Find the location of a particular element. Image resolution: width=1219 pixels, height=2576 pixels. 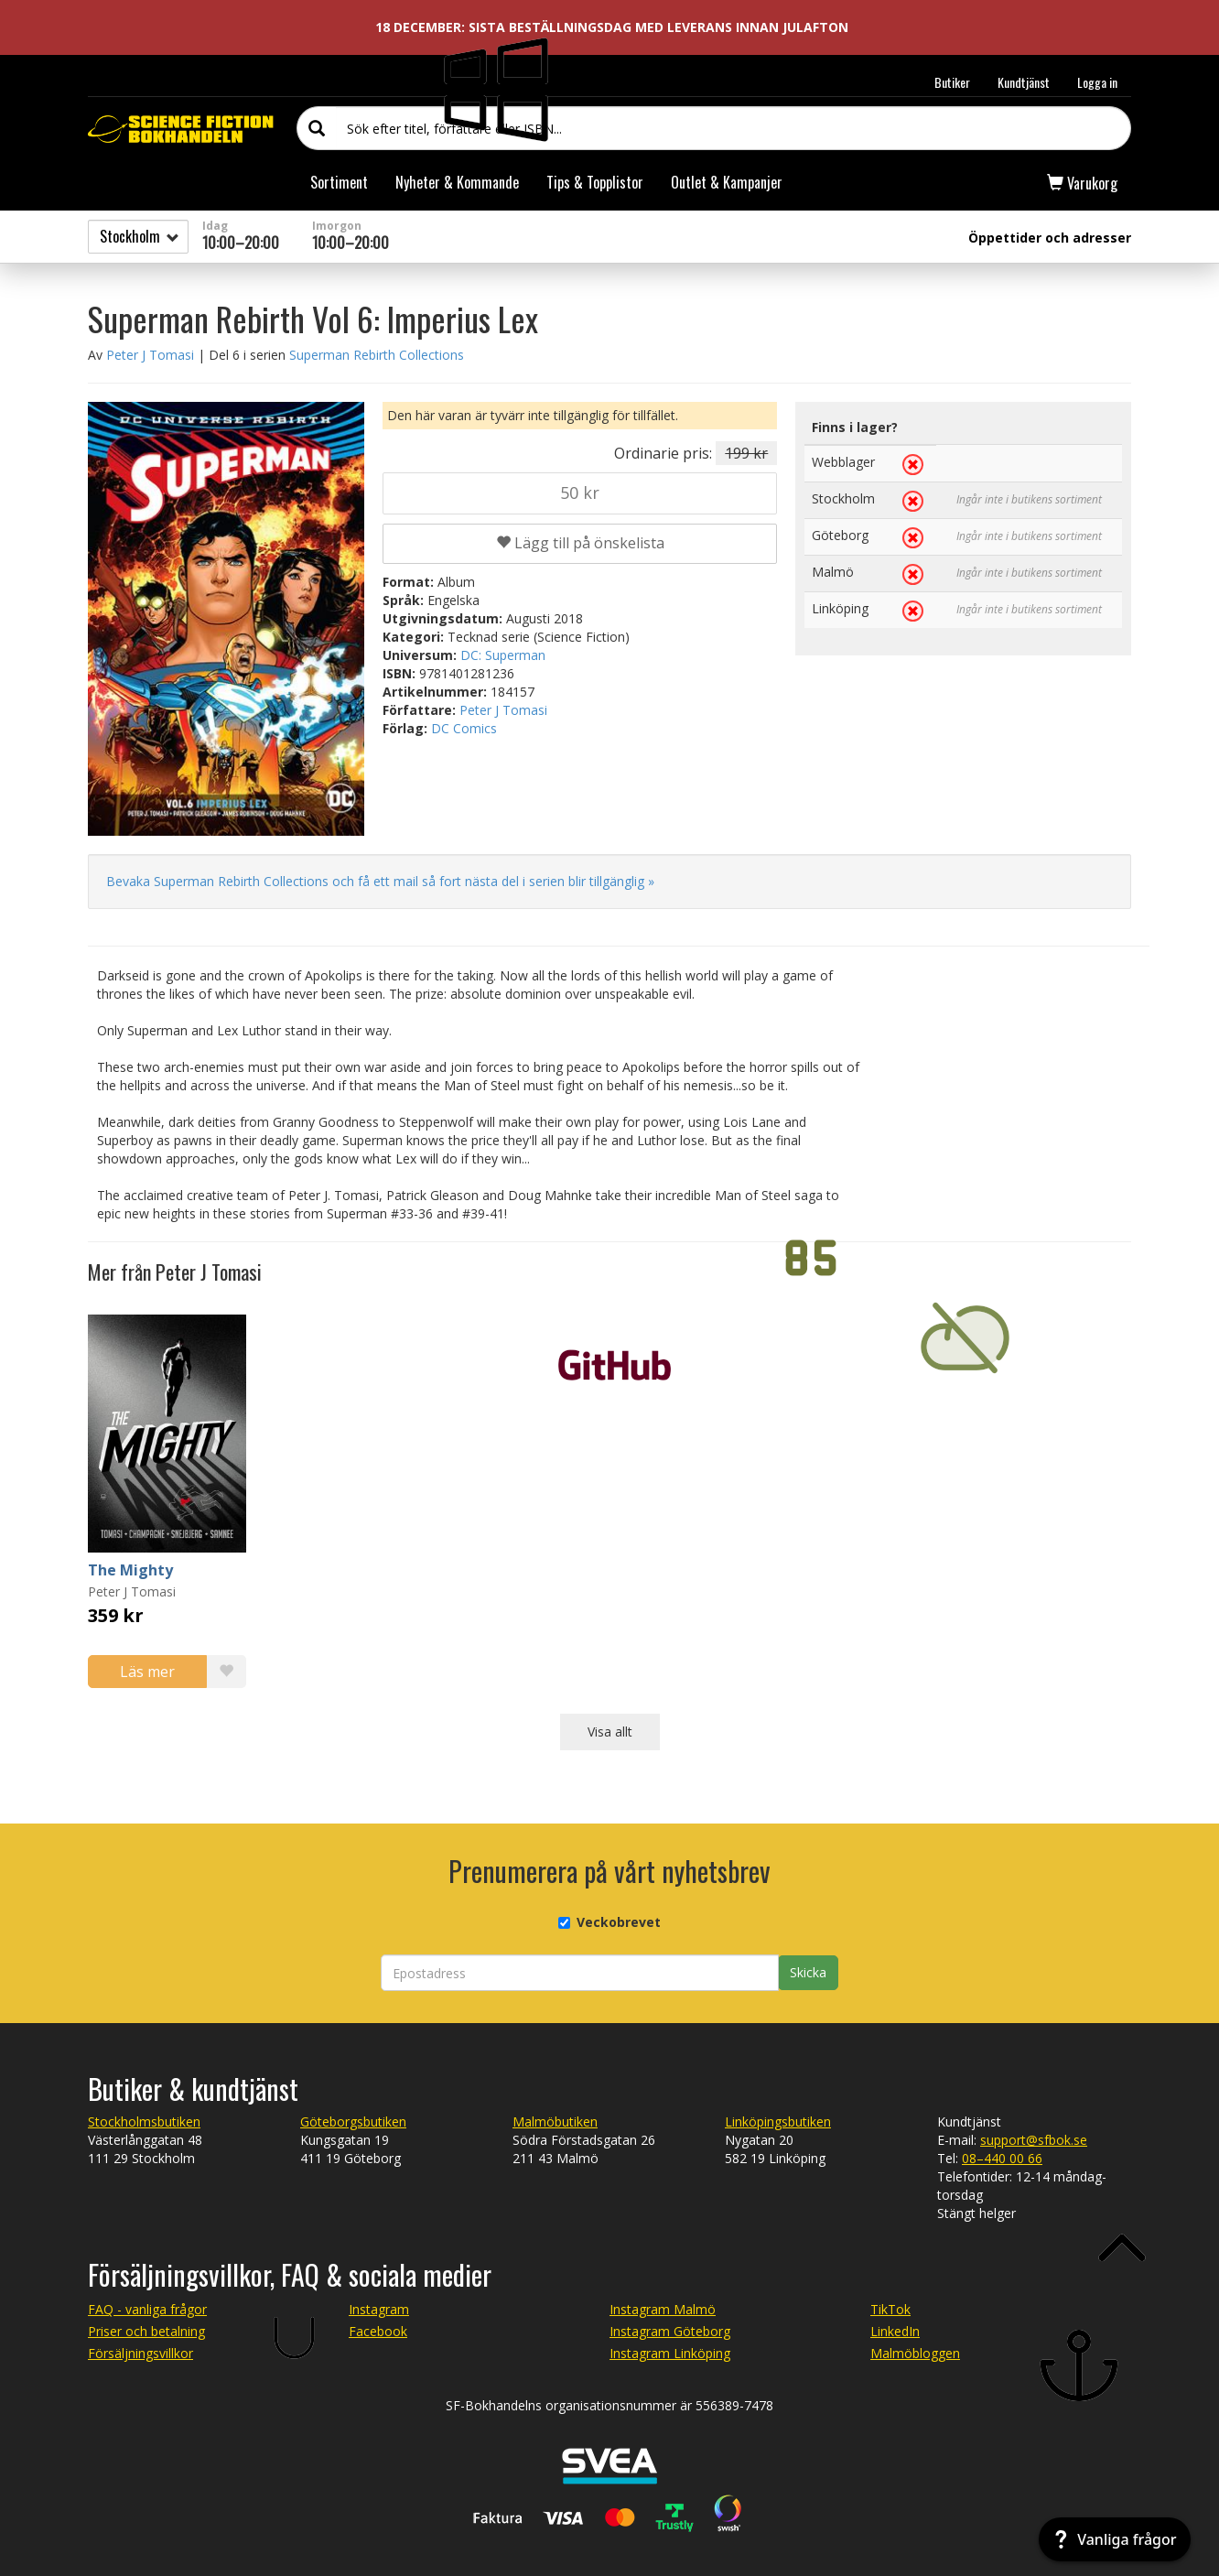

collapse an expanded section is located at coordinates (1122, 2248).